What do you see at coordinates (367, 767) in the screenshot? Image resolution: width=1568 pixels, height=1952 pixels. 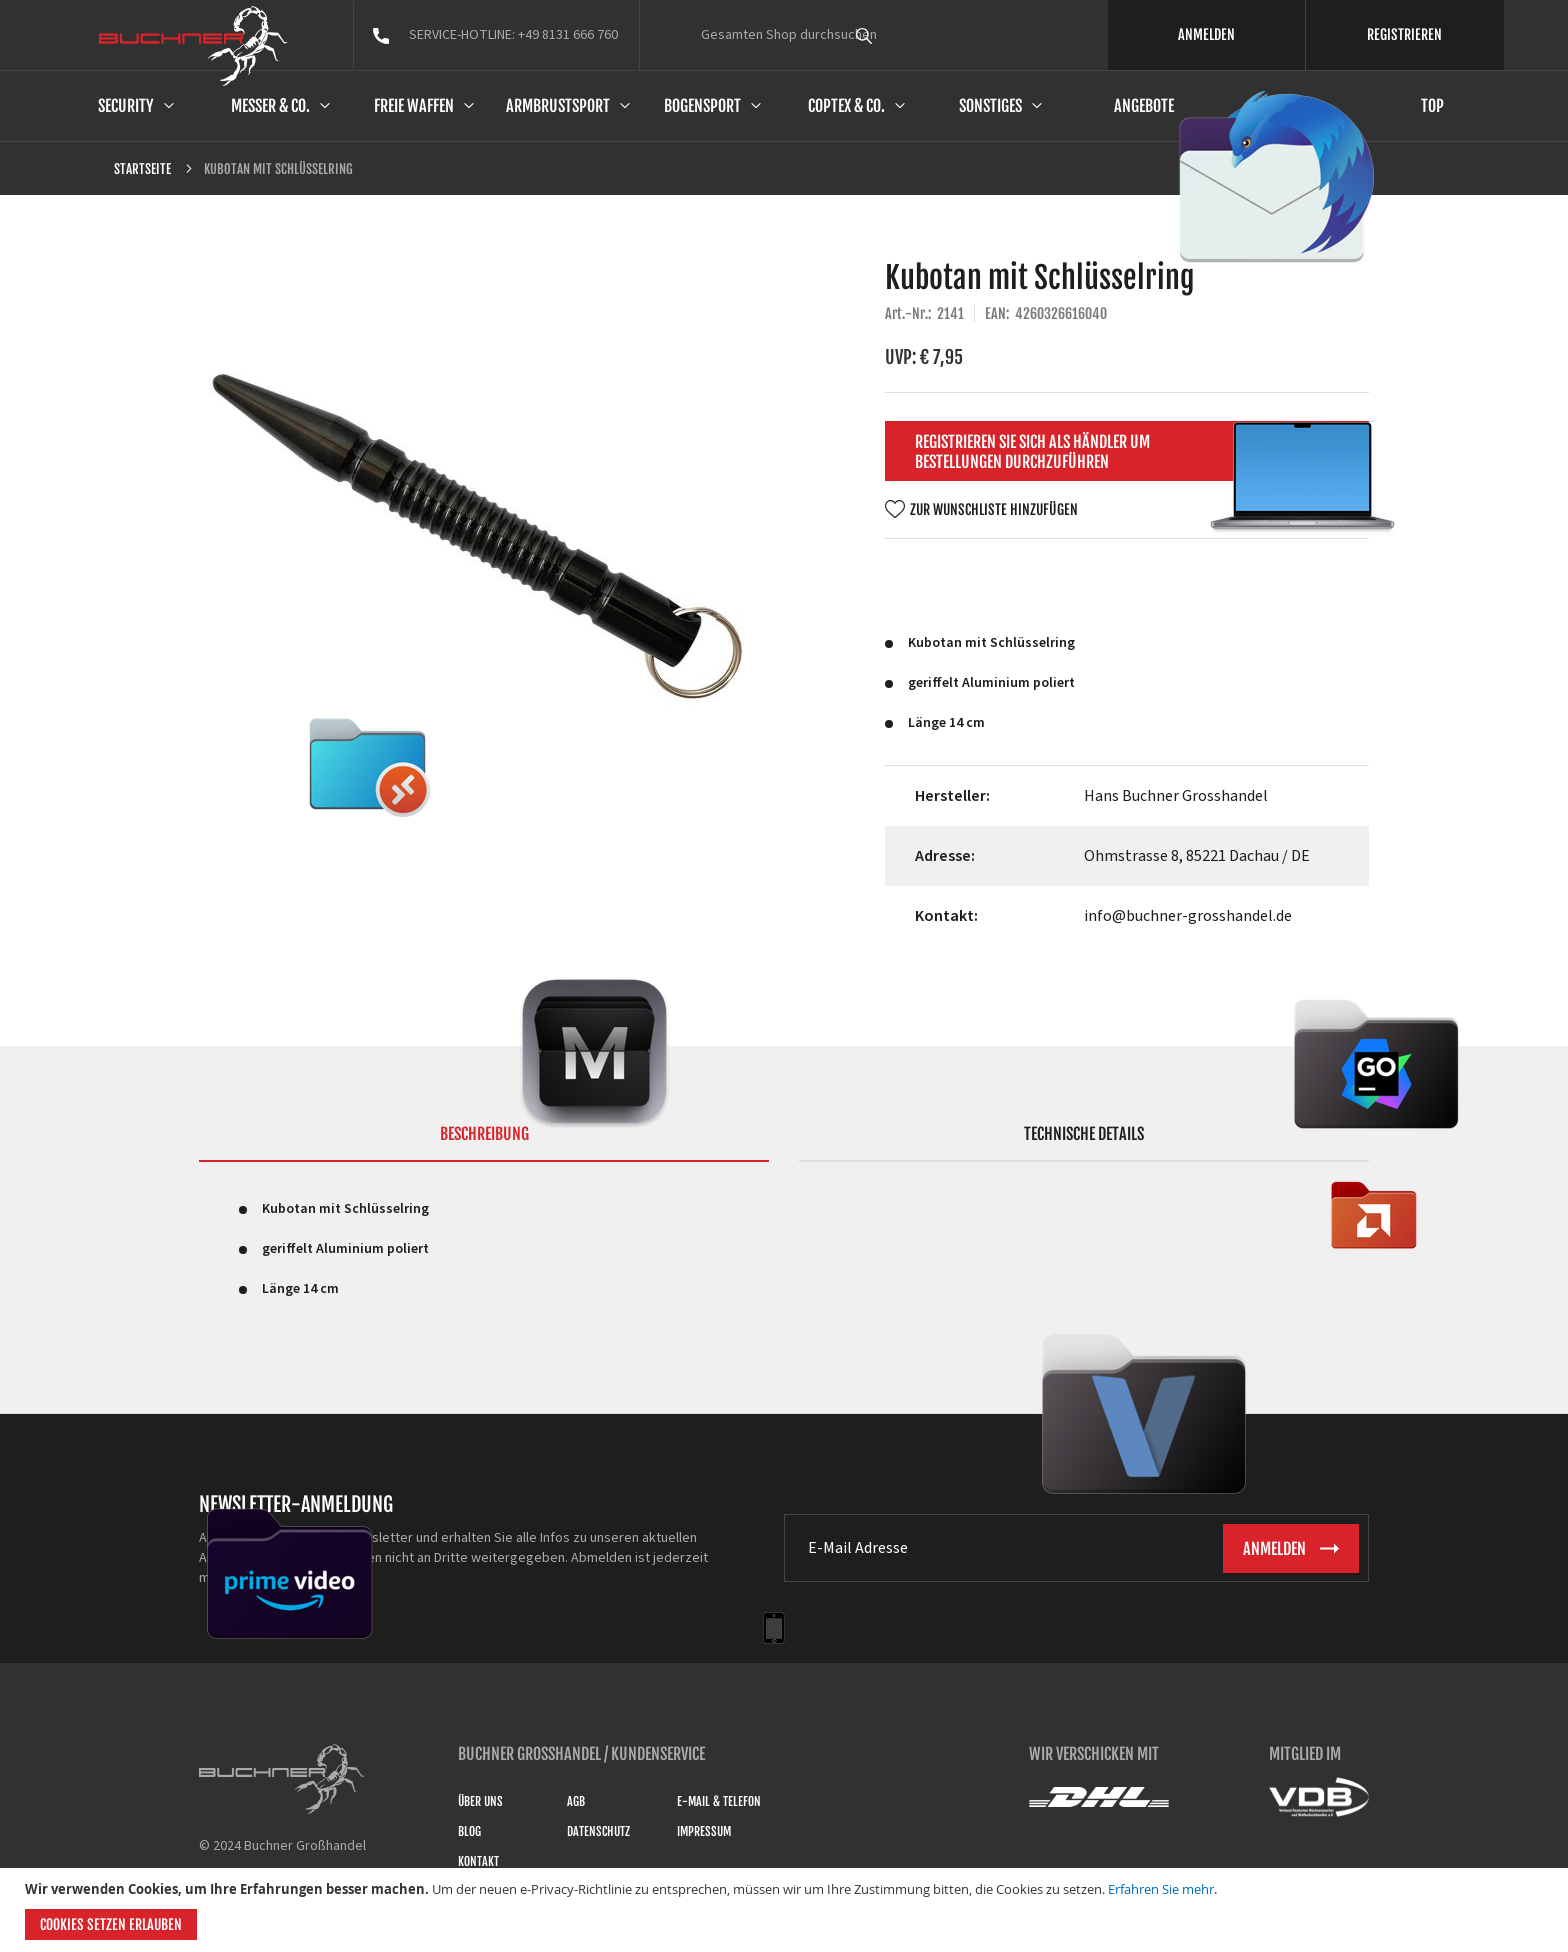 I see `open folder containing microsoft remote desktop files` at bounding box center [367, 767].